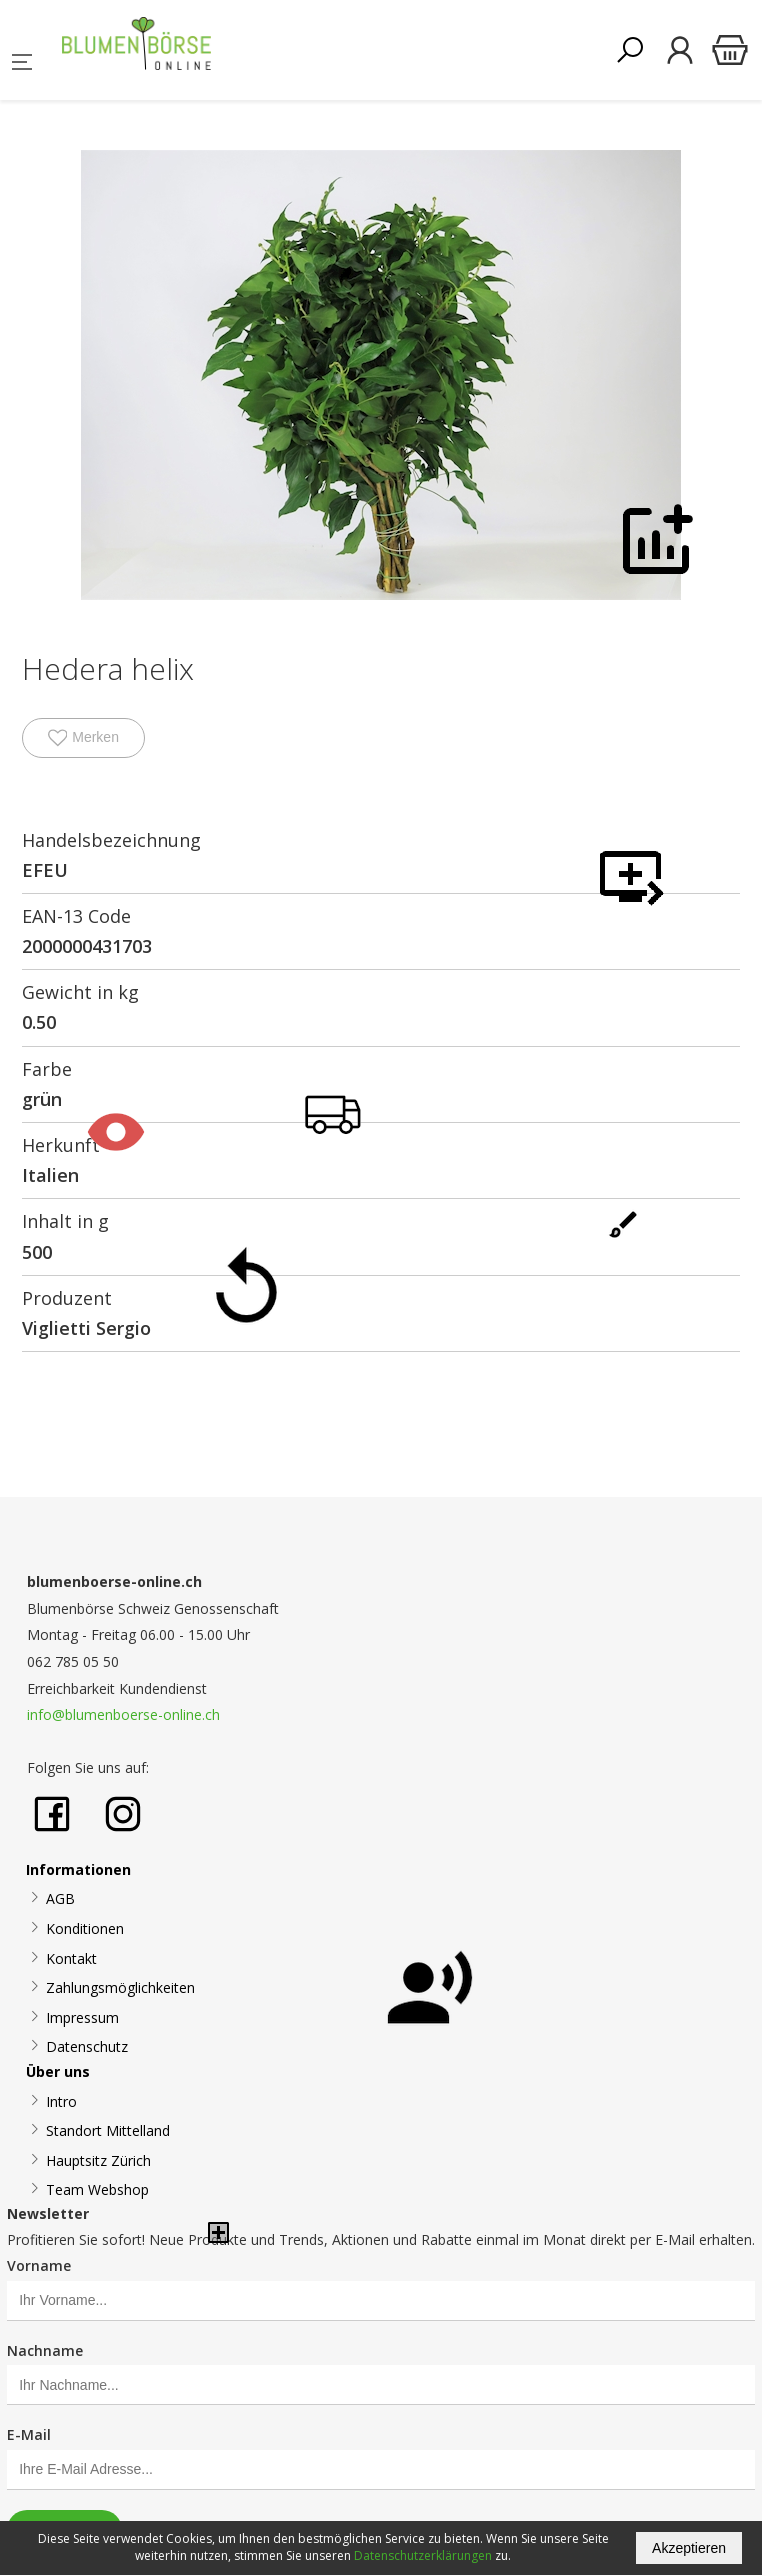 The height and width of the screenshot is (2575, 762). What do you see at coordinates (116, 1132) in the screenshot?
I see `view or preview content` at bounding box center [116, 1132].